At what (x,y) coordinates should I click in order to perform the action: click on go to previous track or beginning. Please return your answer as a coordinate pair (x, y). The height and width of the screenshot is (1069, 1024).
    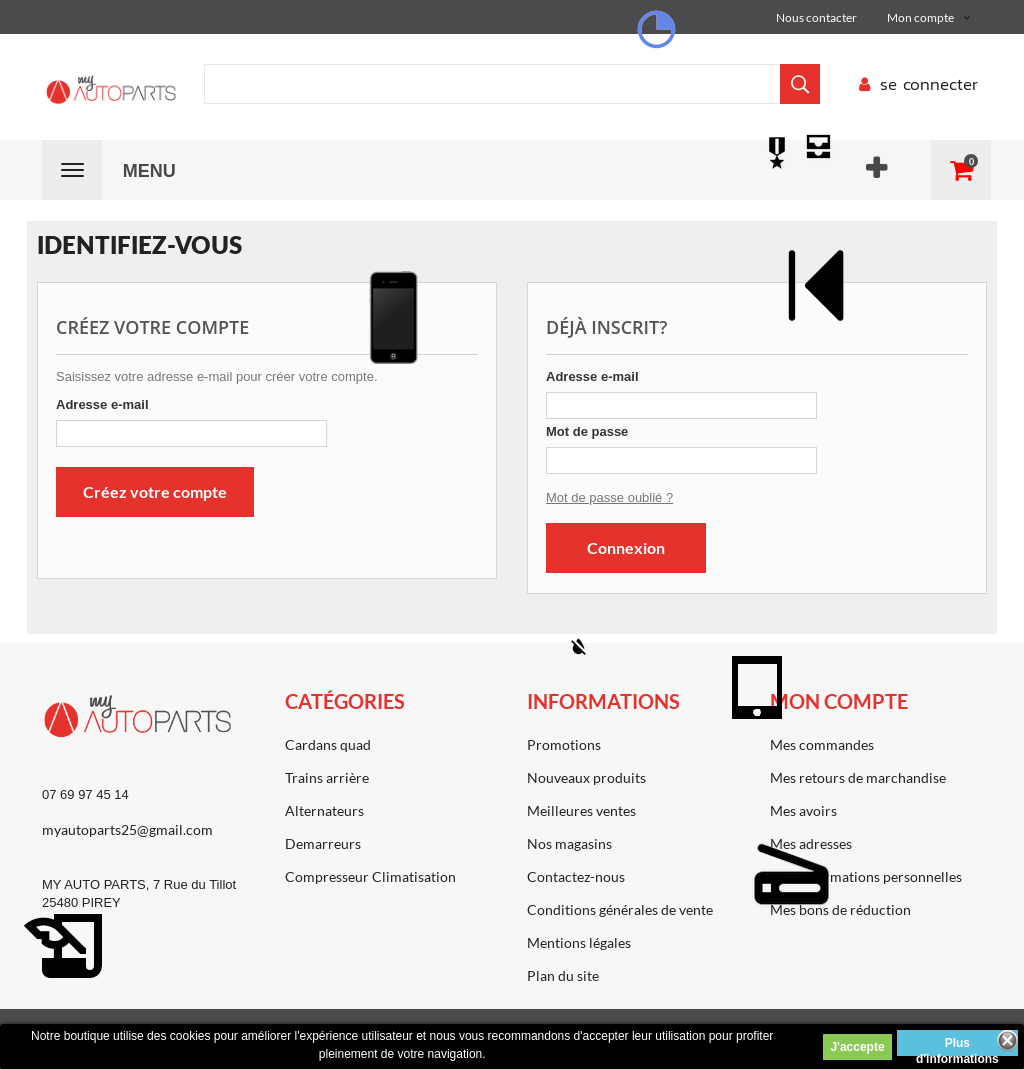
    Looking at the image, I should click on (814, 285).